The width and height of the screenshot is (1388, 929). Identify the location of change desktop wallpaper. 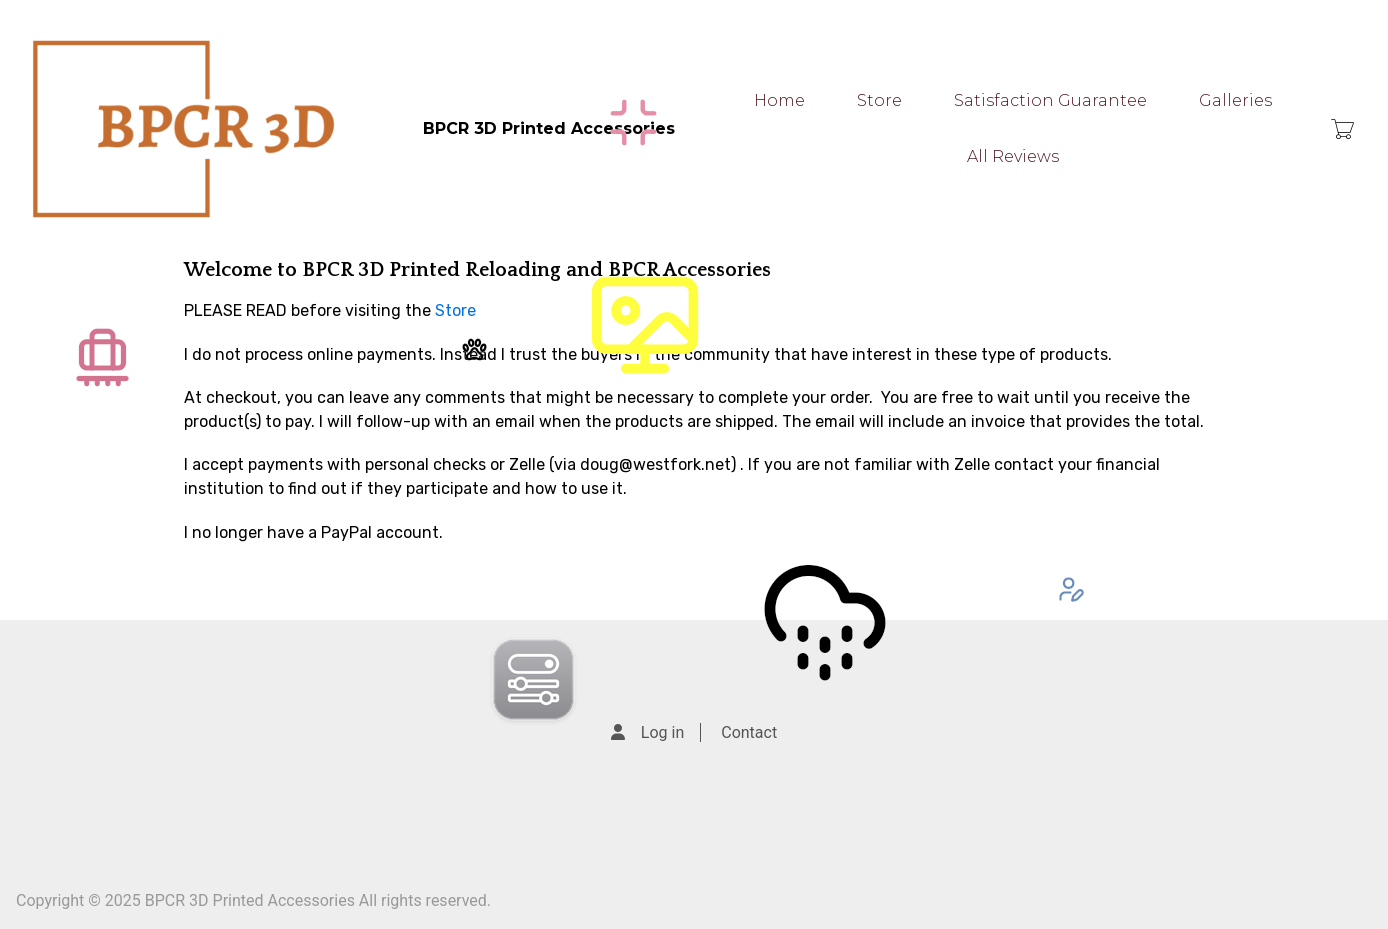
(645, 325).